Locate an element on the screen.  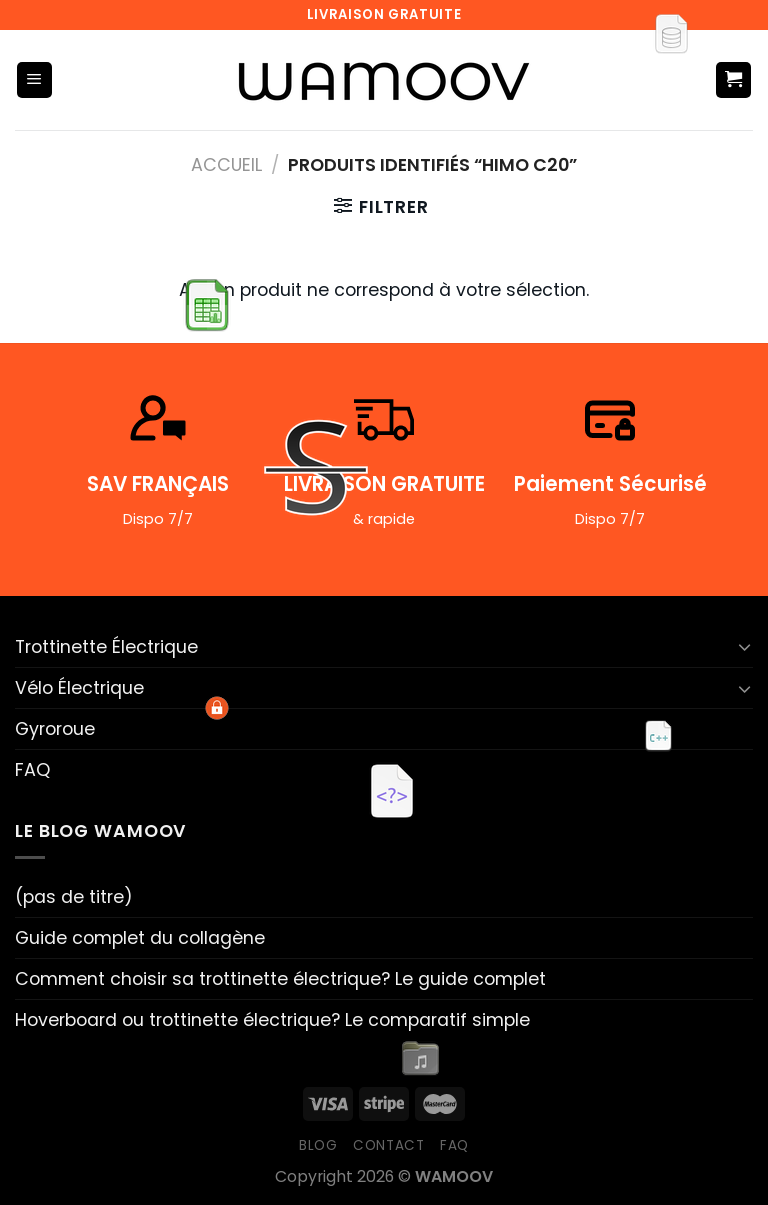
indicates a file or folder is read-only is located at coordinates (217, 708).